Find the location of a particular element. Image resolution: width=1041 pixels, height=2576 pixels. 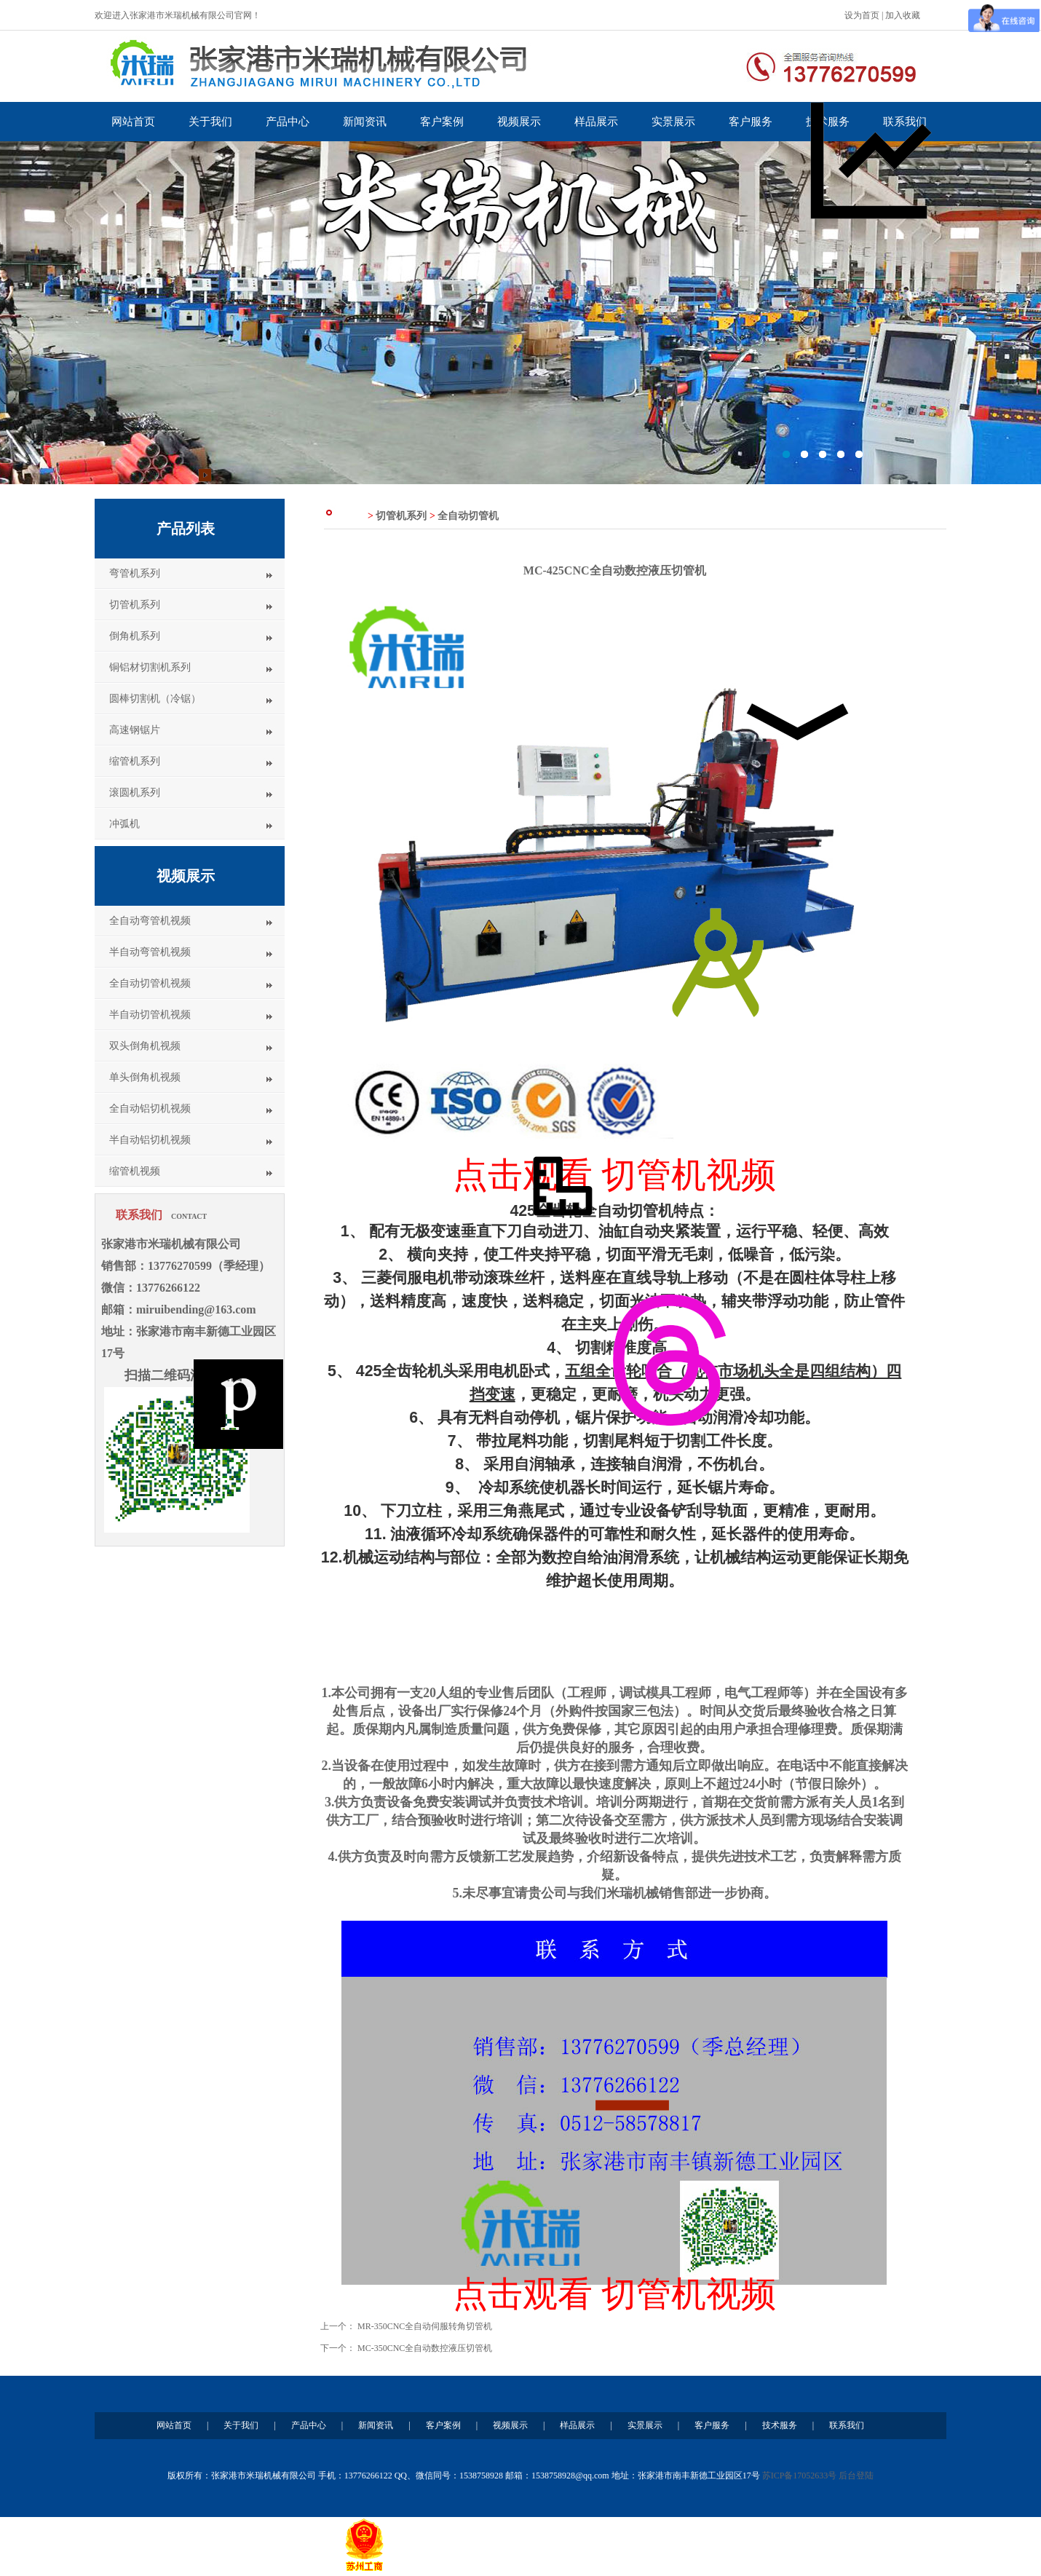

expand to show more content is located at coordinates (797, 719).